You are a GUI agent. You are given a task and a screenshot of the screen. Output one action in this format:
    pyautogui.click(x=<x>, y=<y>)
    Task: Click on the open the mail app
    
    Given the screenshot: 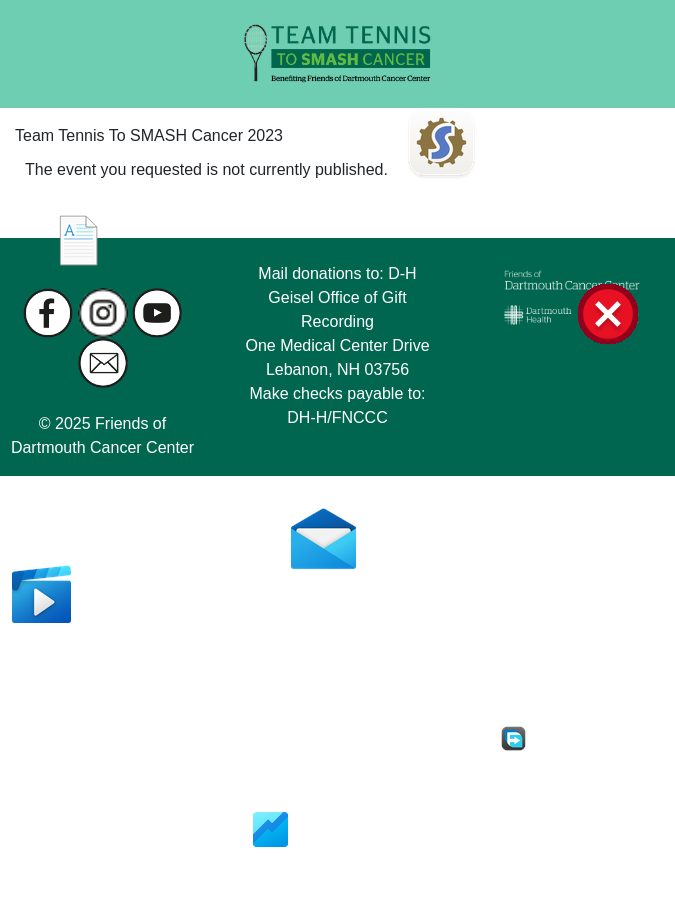 What is the action you would take?
    pyautogui.click(x=323, y=540)
    